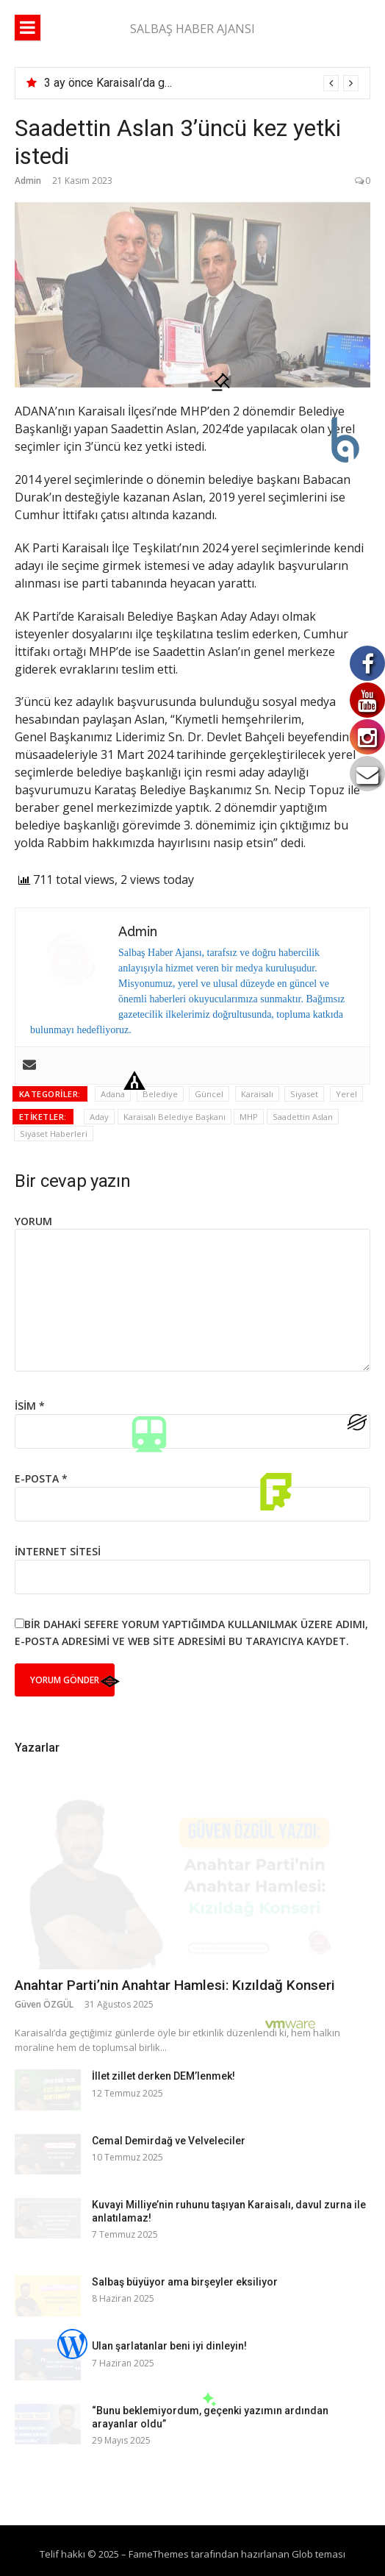 Image resolution: width=385 pixels, height=2576 pixels. Describe the element at coordinates (276, 1491) in the screenshot. I see `open FreeCAD application` at that location.